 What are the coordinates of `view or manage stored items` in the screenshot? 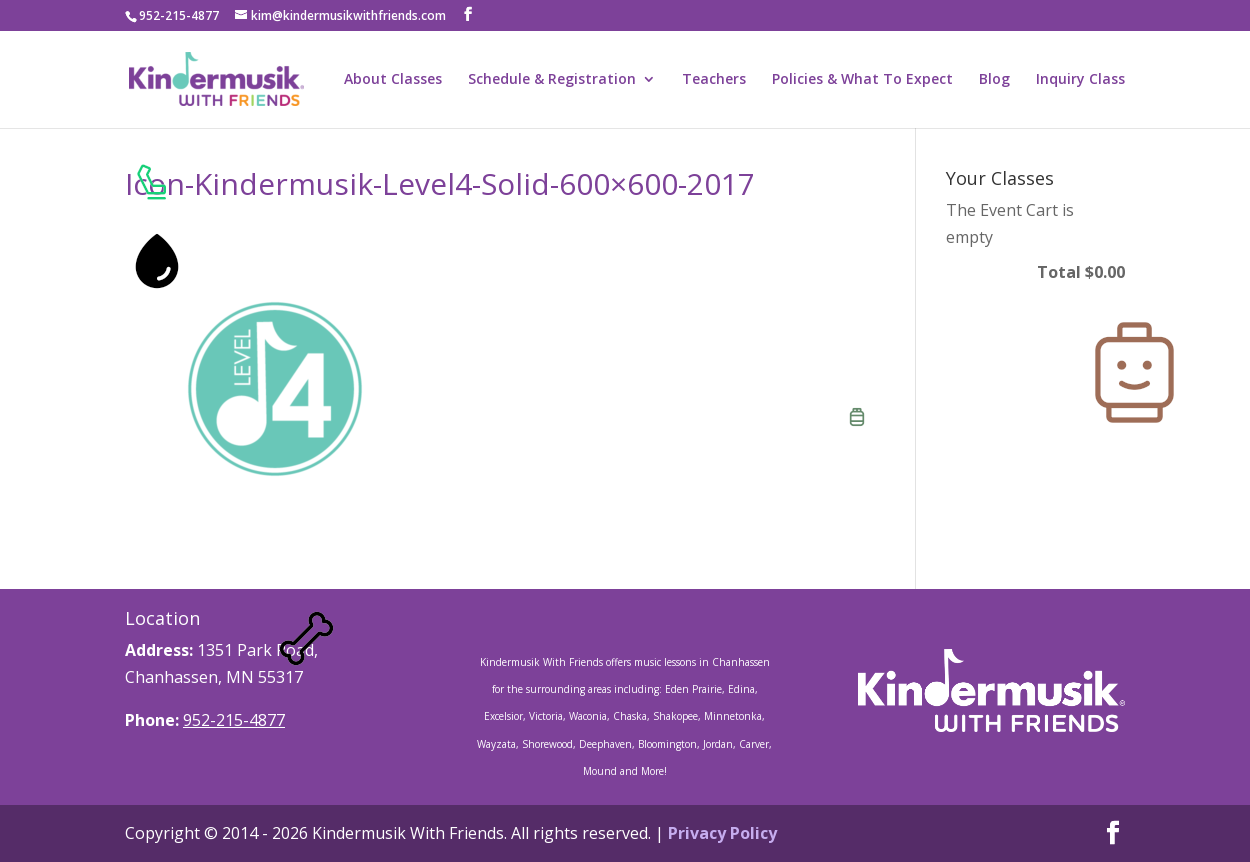 It's located at (857, 417).